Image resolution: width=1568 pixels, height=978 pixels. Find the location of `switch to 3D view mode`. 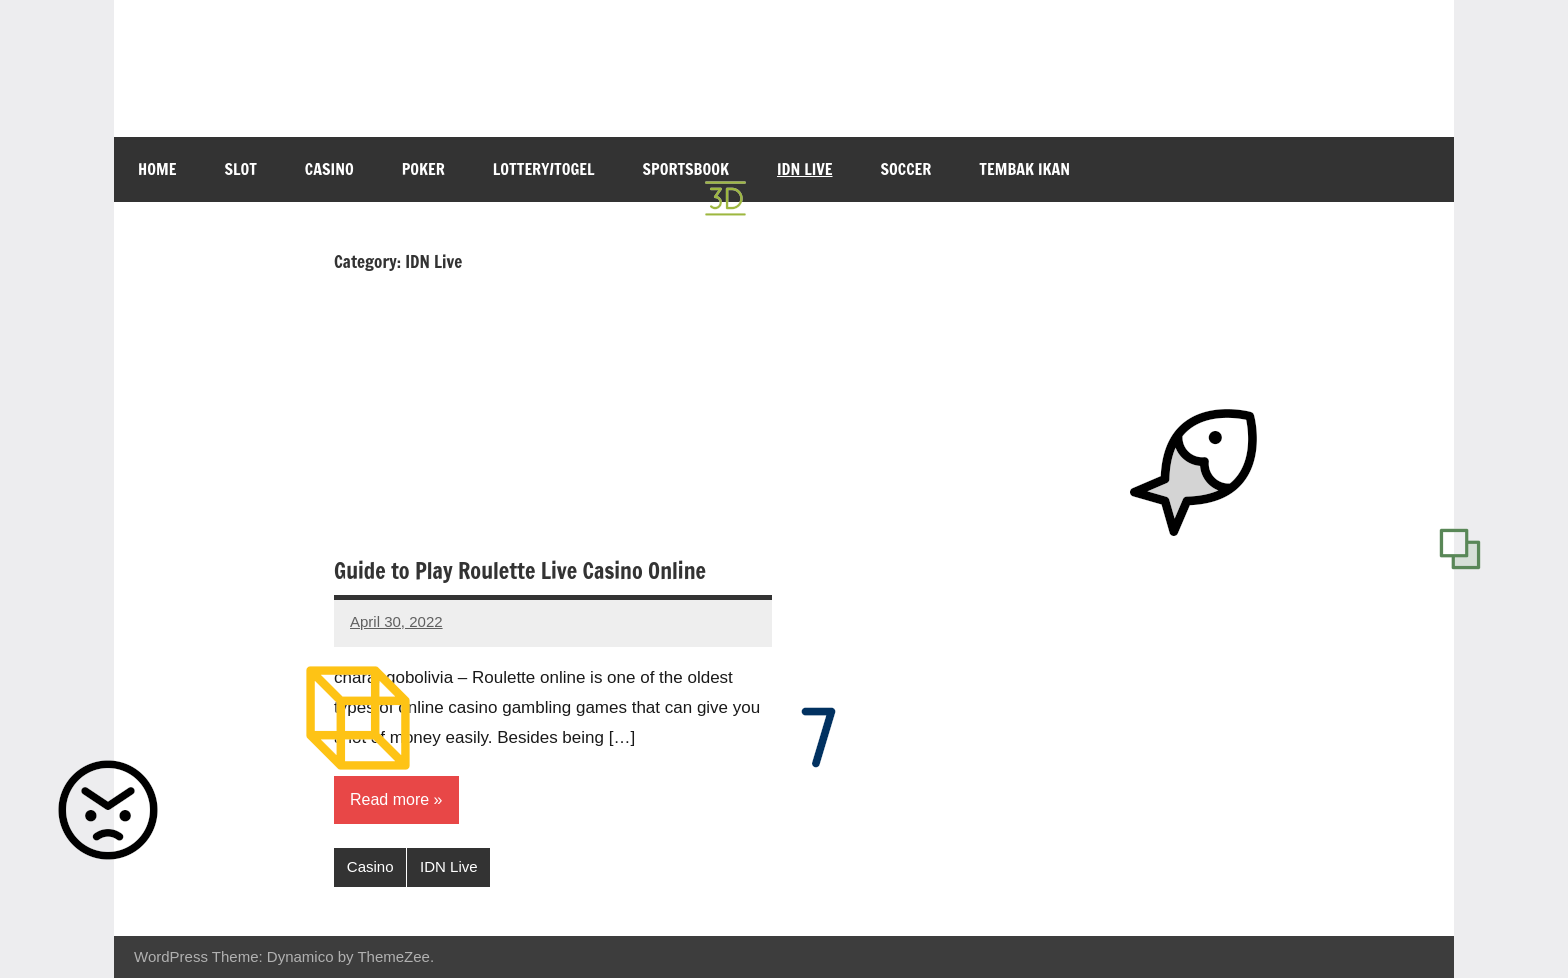

switch to 3D view mode is located at coordinates (725, 198).